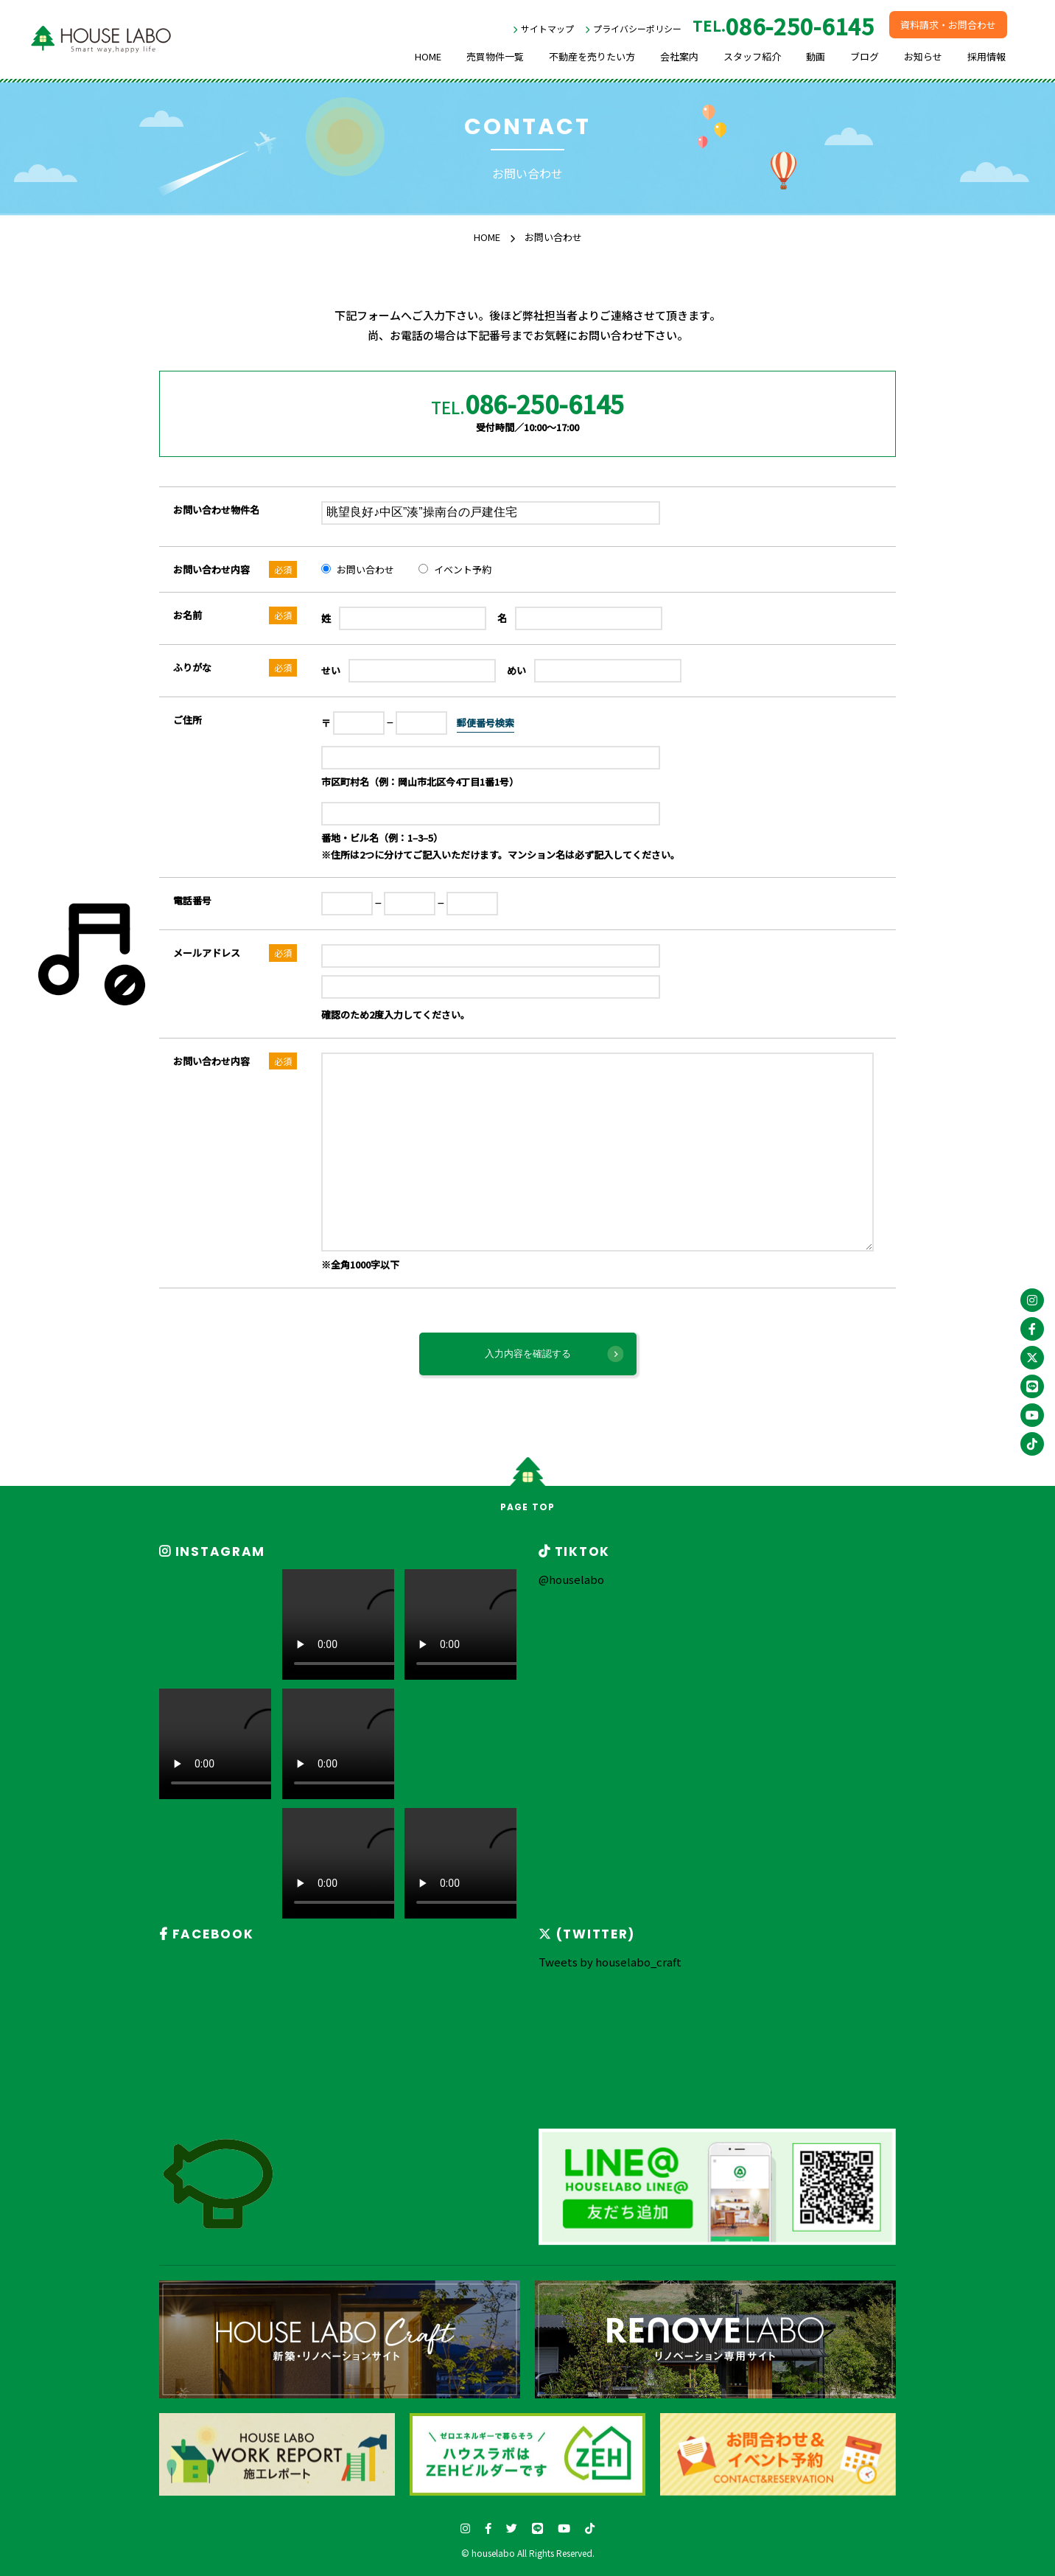 This screenshot has width=1055, height=2576. What do you see at coordinates (218, 2184) in the screenshot?
I see `airship or blimp transportation option` at bounding box center [218, 2184].